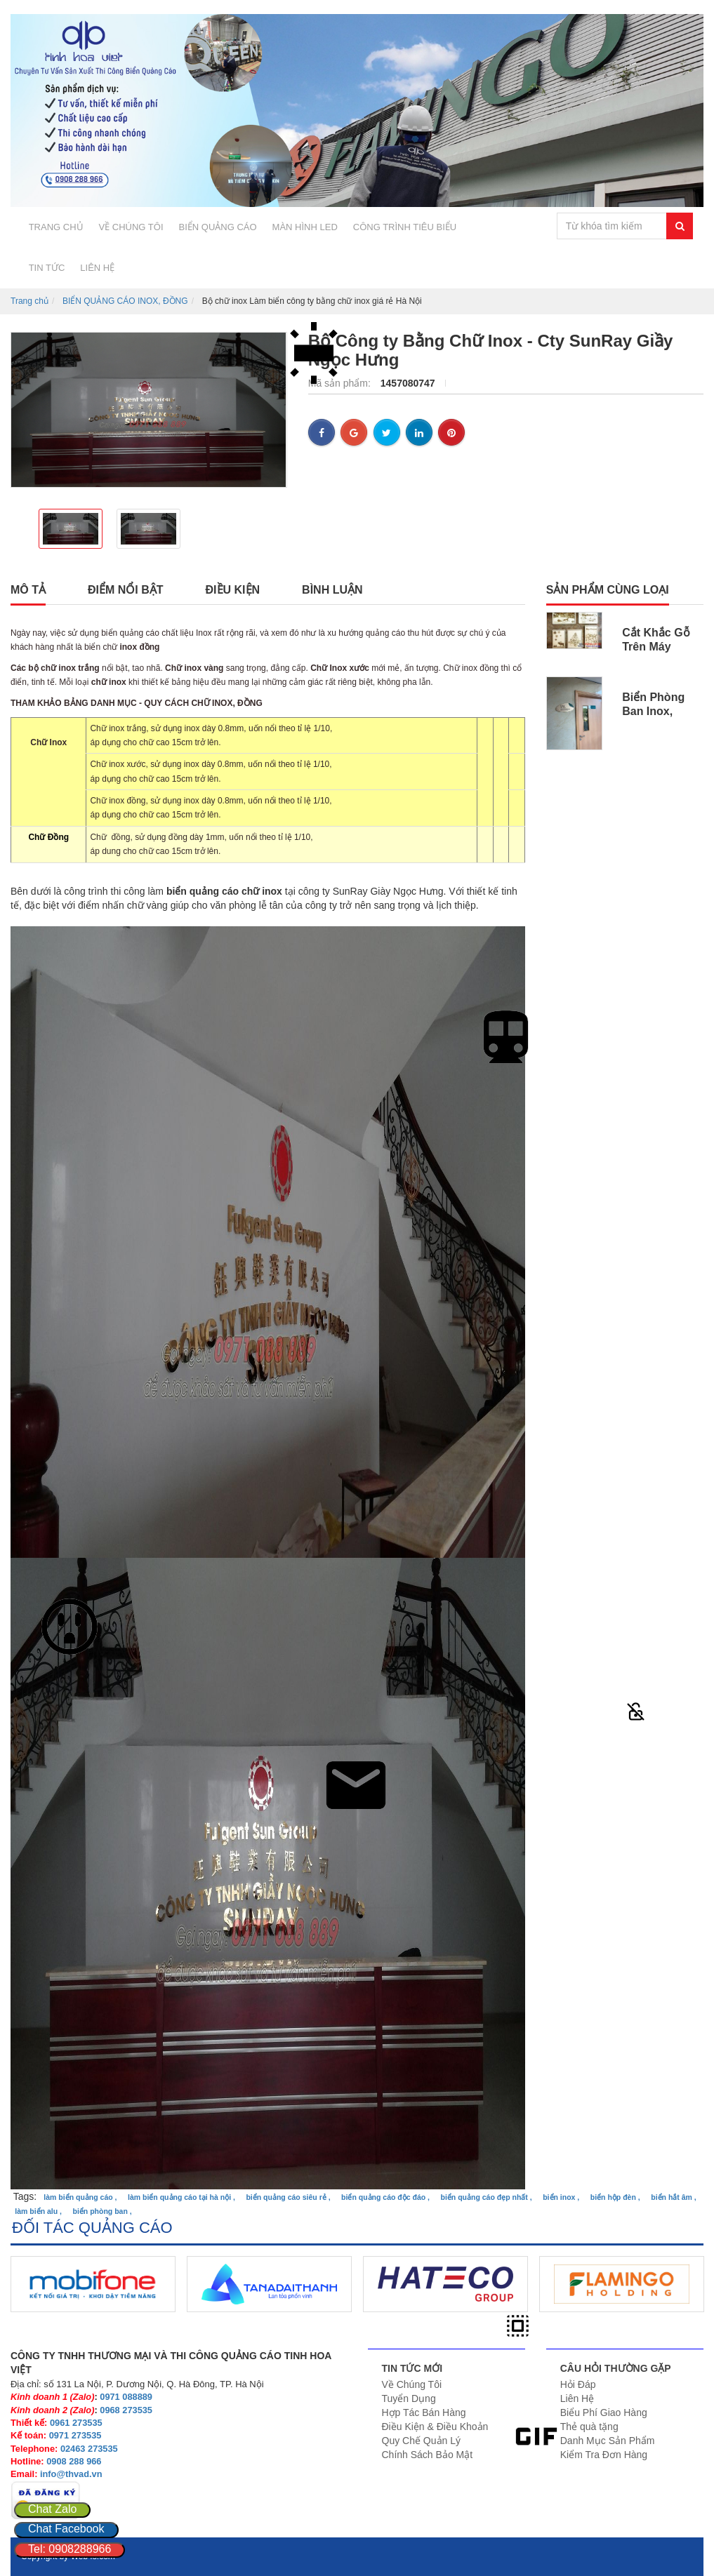  I want to click on select all items in a list or view, so click(517, 2325).